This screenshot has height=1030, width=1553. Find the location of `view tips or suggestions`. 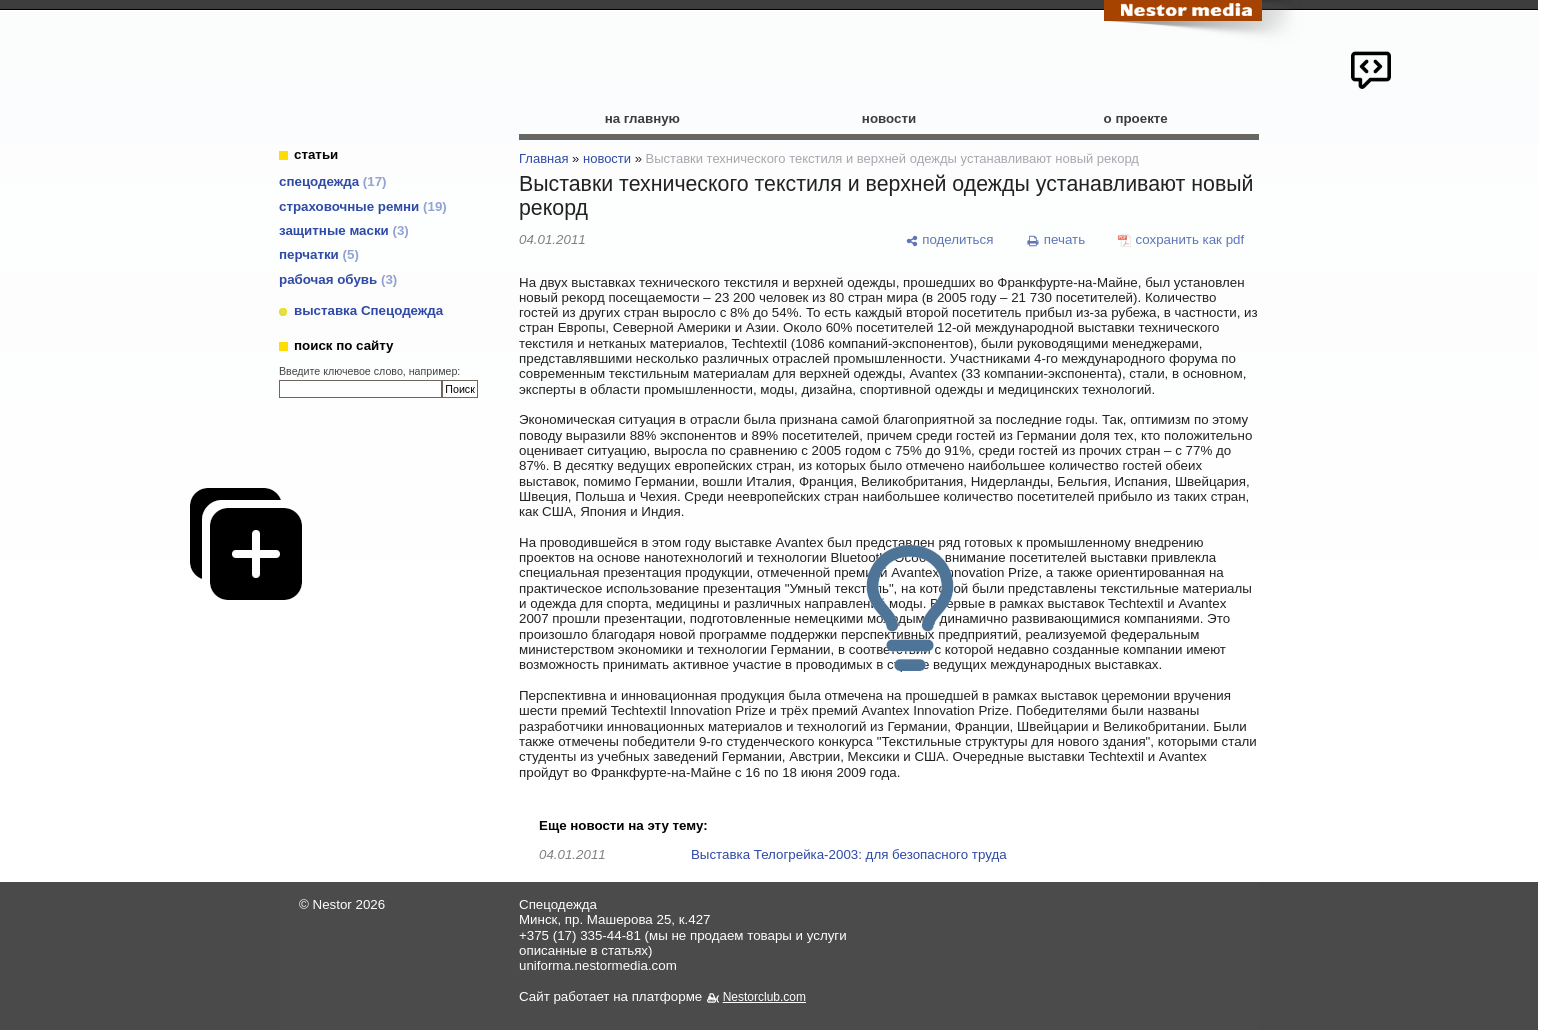

view tips or suggestions is located at coordinates (910, 608).